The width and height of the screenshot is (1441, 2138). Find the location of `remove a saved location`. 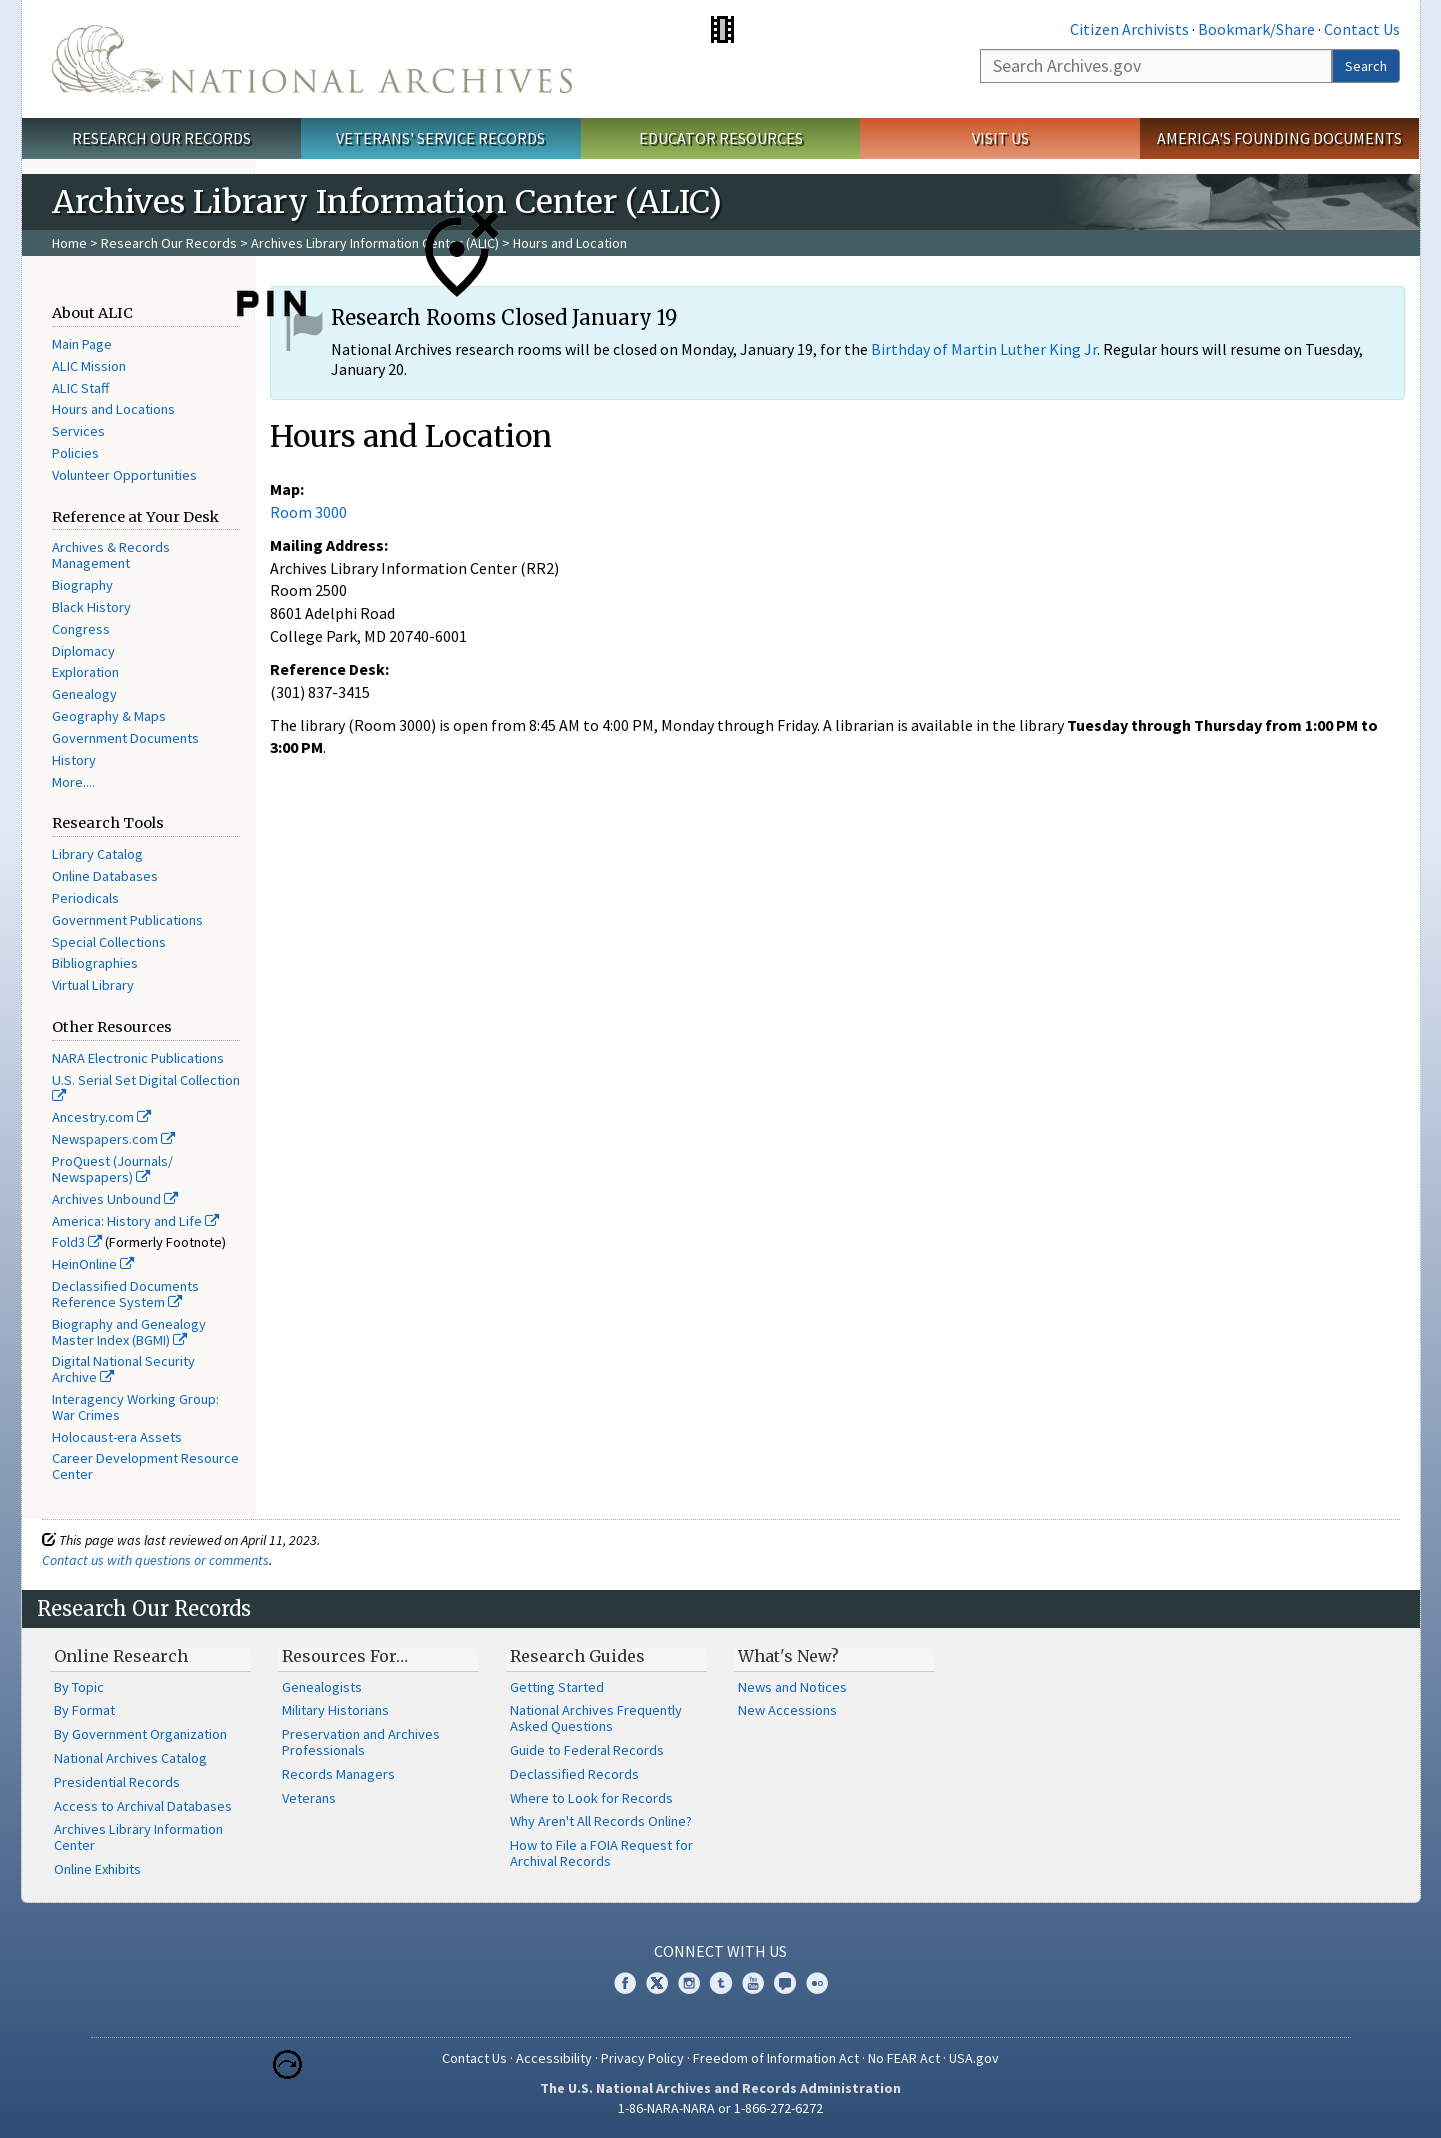

remove a saved location is located at coordinates (457, 253).